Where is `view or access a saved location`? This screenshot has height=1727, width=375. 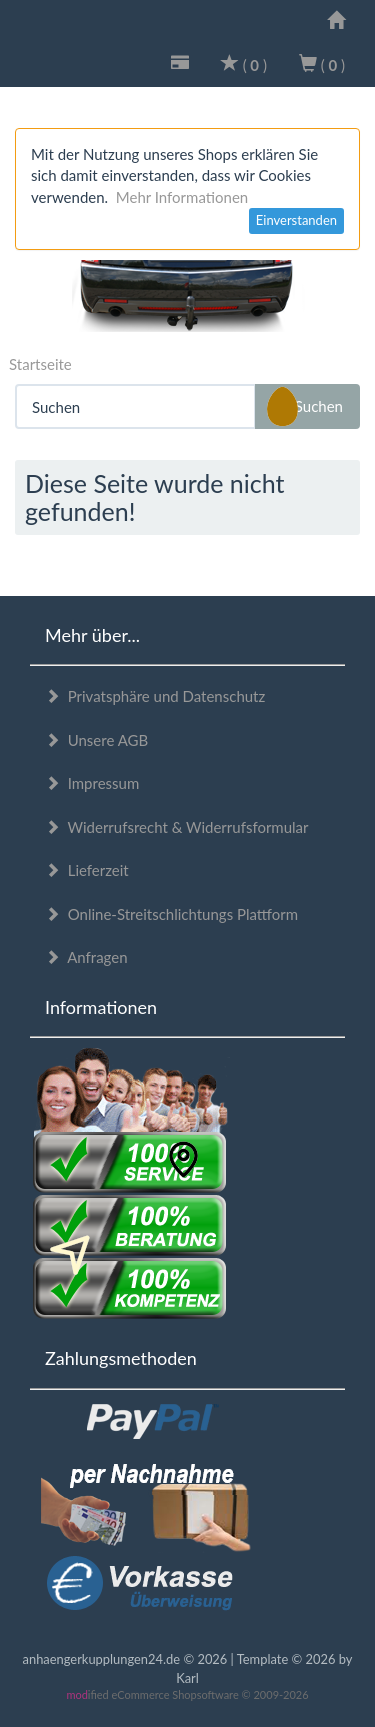
view or access a saved location is located at coordinates (183, 1159).